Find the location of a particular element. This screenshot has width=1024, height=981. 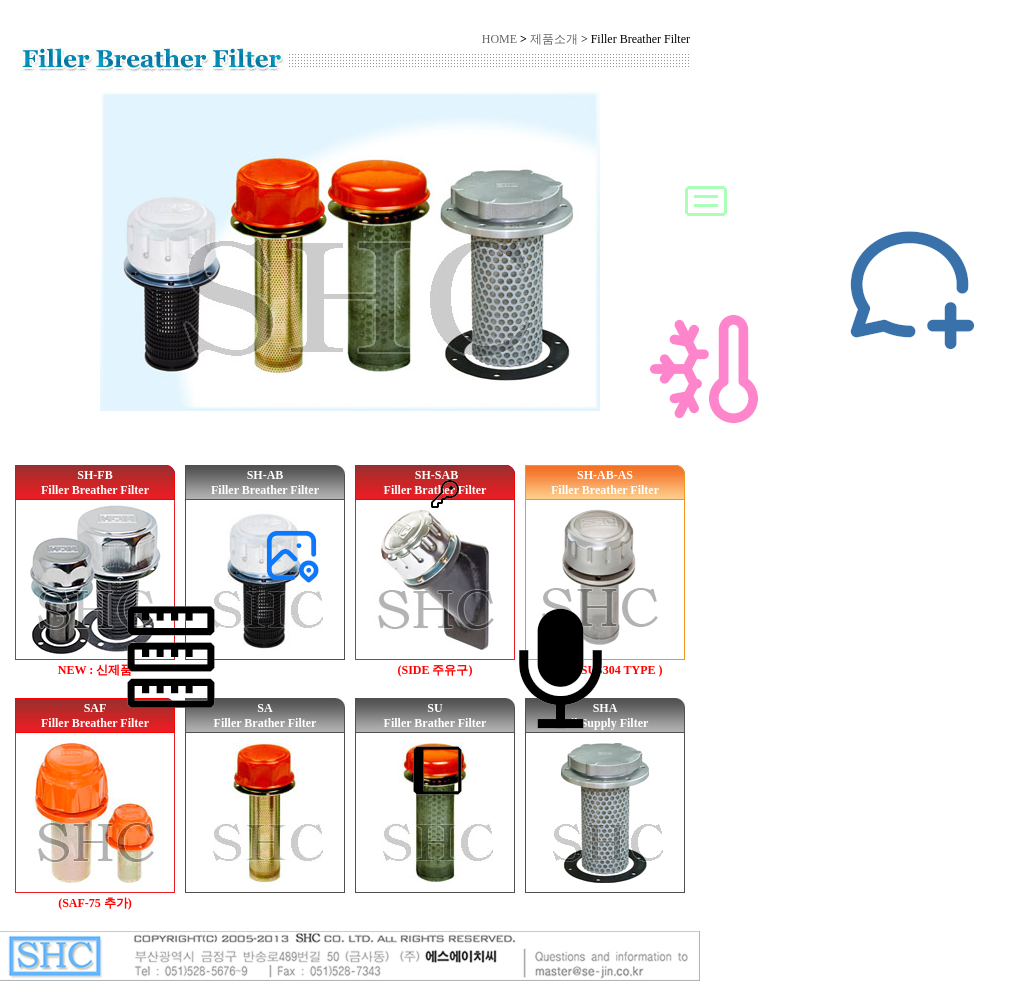

pin a photo to a specific location is located at coordinates (291, 555).